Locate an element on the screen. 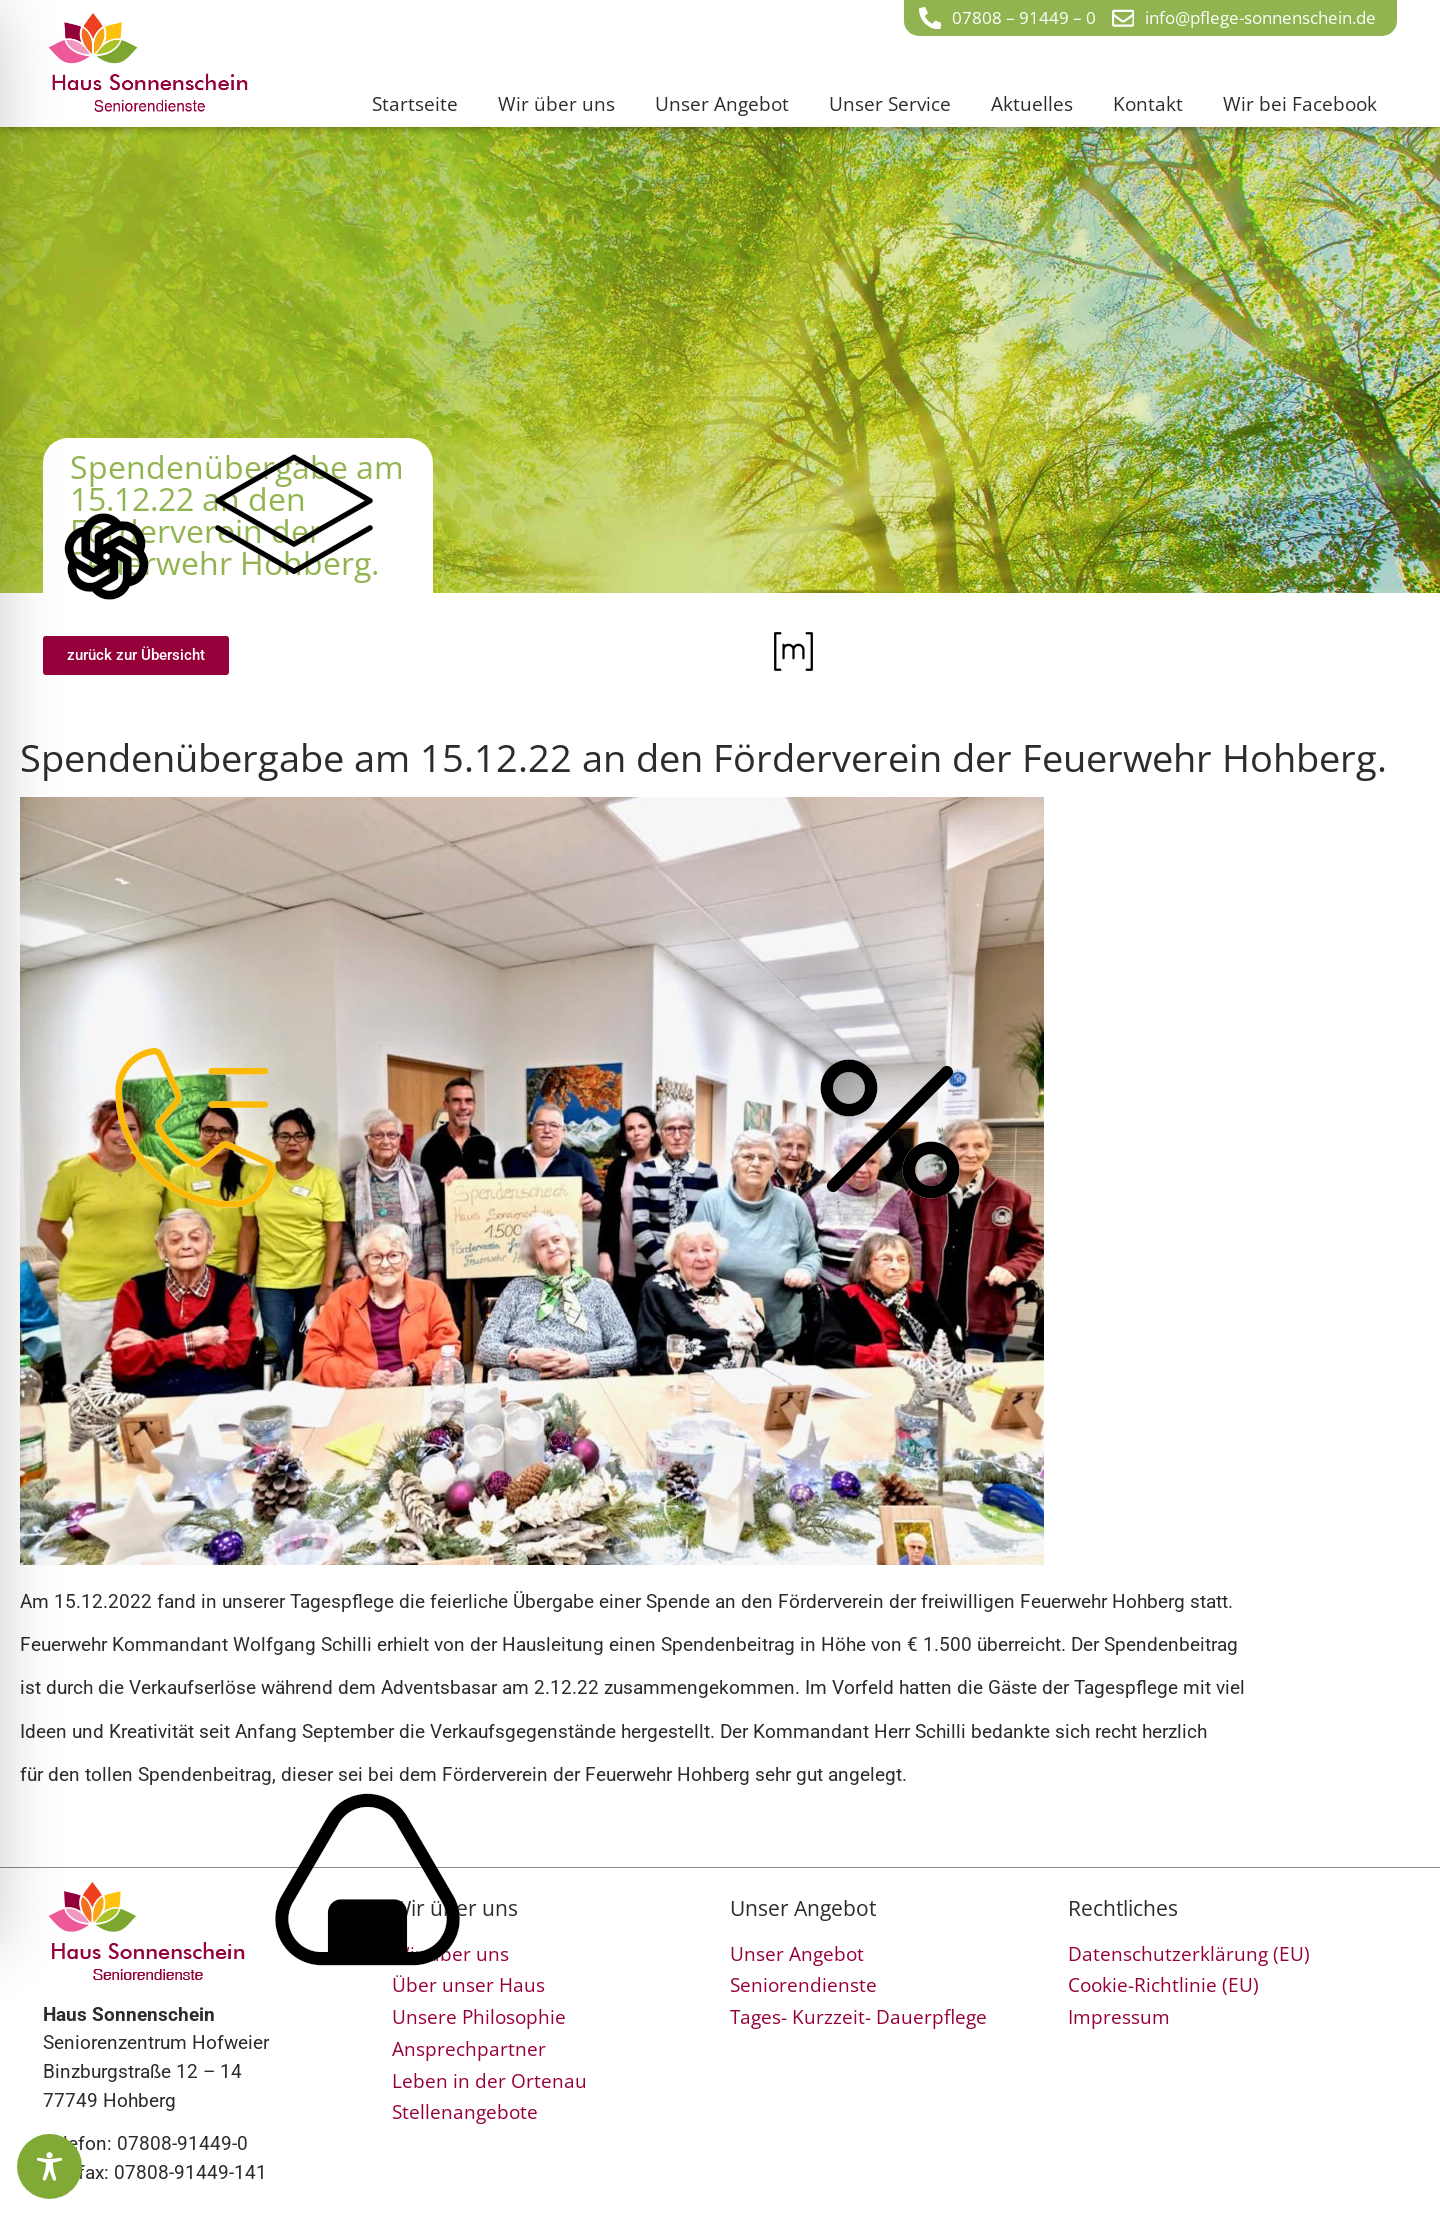 This screenshot has height=2216, width=1440. view discount or sale pricing is located at coordinates (890, 1129).